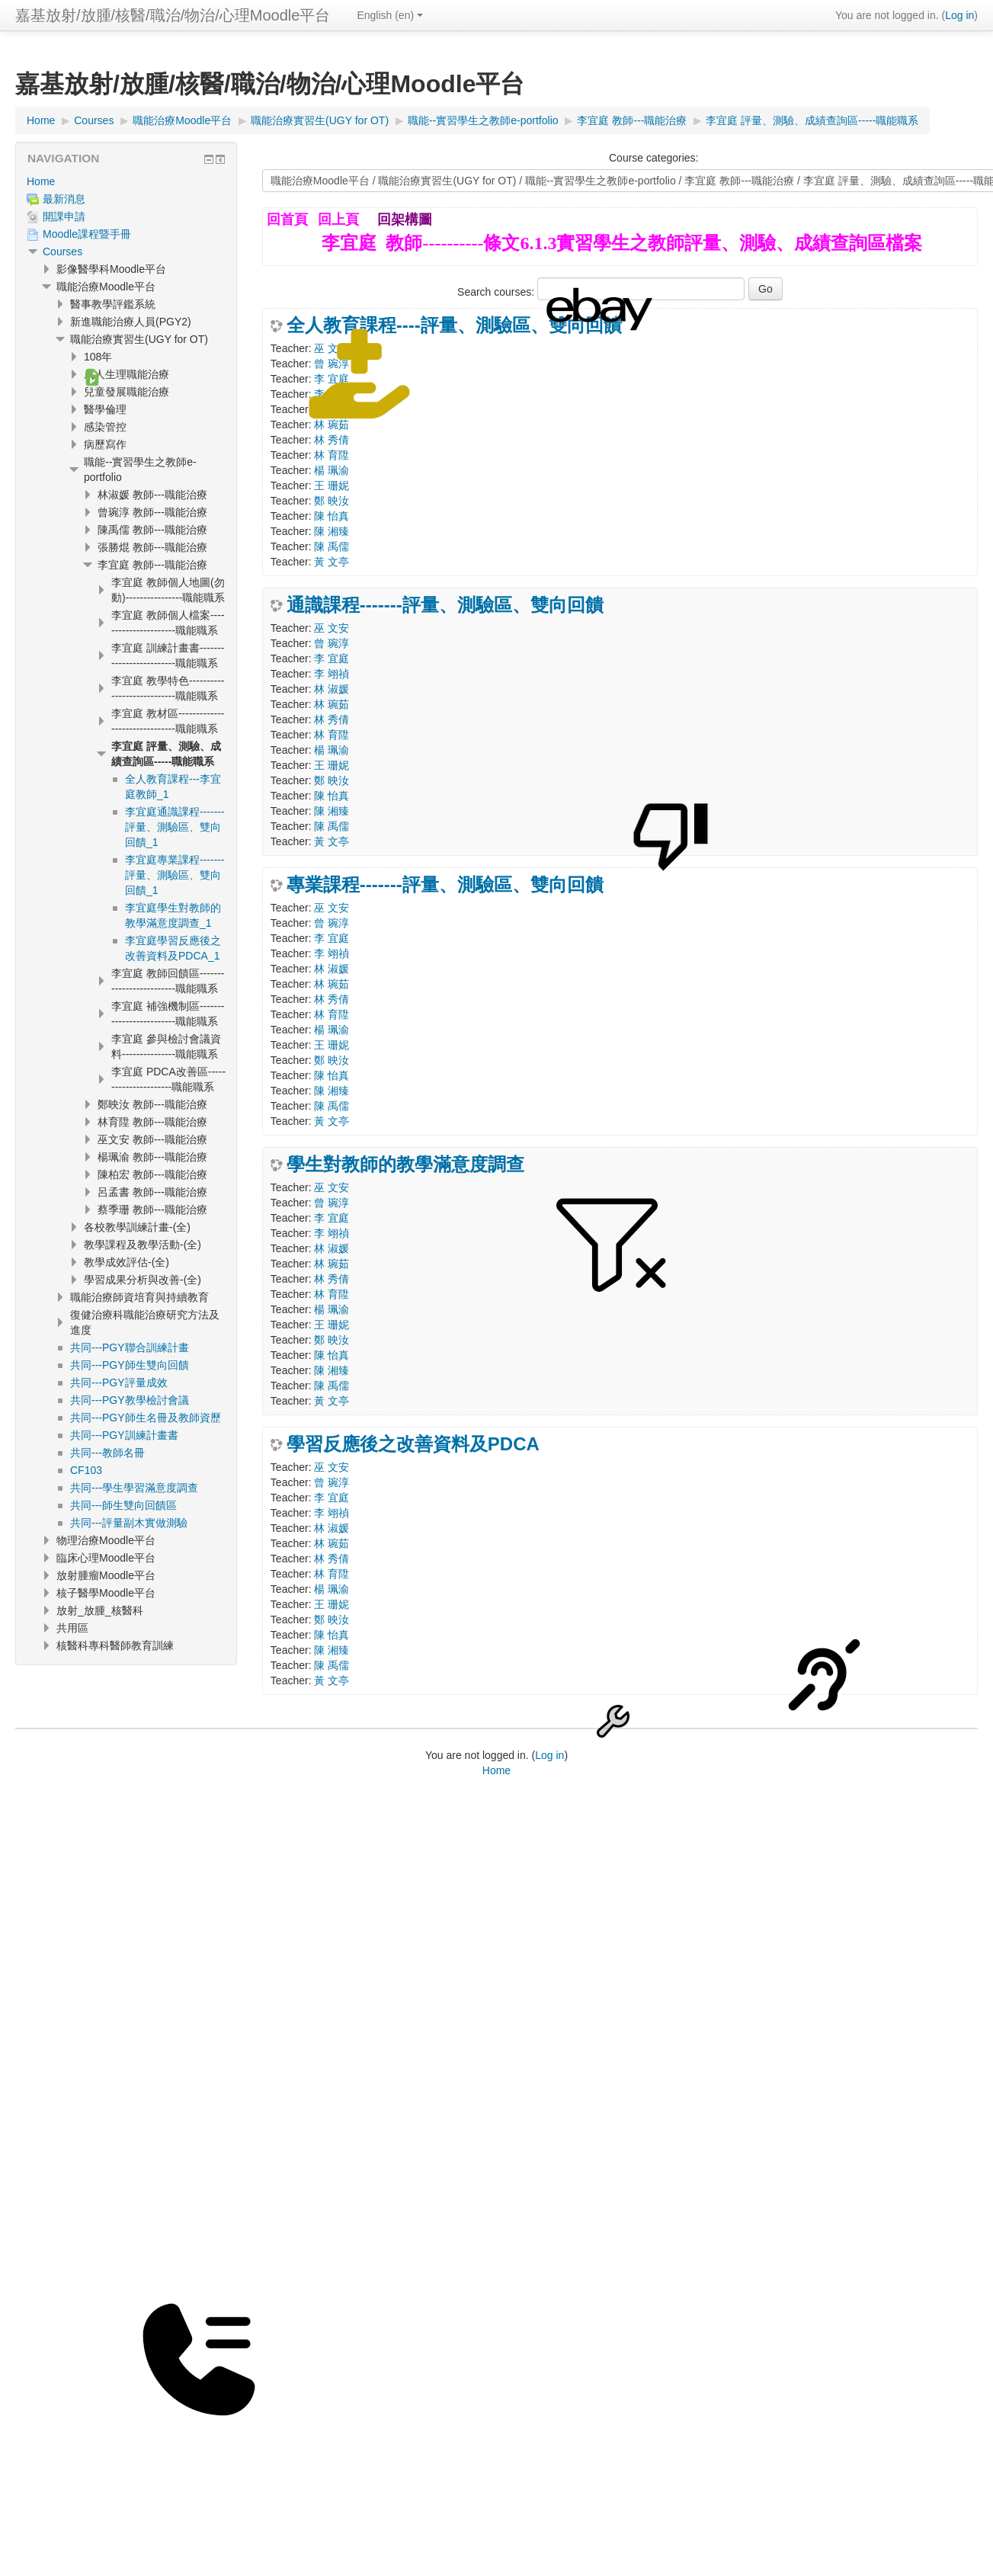  What do you see at coordinates (824, 1674) in the screenshot?
I see `indicates deaf or hard of hearing accessibility option` at bounding box center [824, 1674].